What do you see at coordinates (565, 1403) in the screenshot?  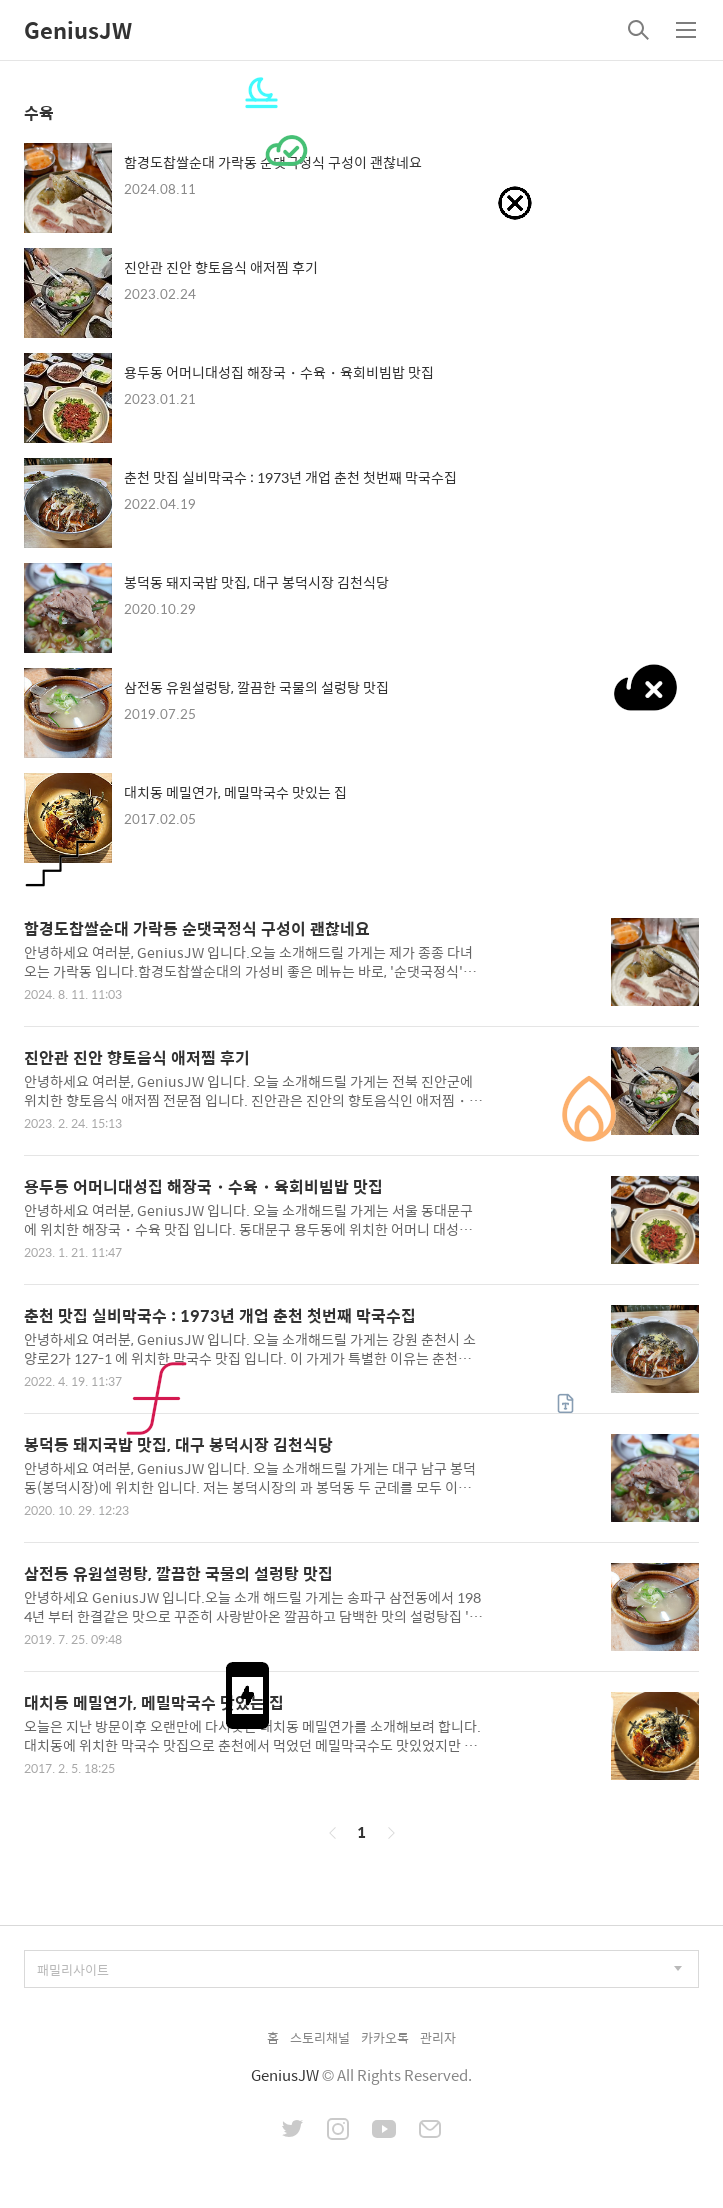 I see `view text or document file type` at bounding box center [565, 1403].